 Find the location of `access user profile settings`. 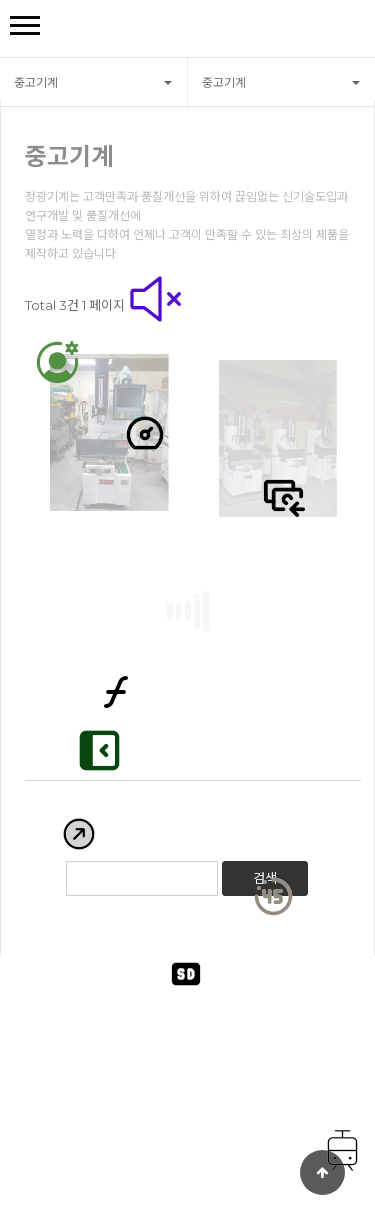

access user profile settings is located at coordinates (57, 362).